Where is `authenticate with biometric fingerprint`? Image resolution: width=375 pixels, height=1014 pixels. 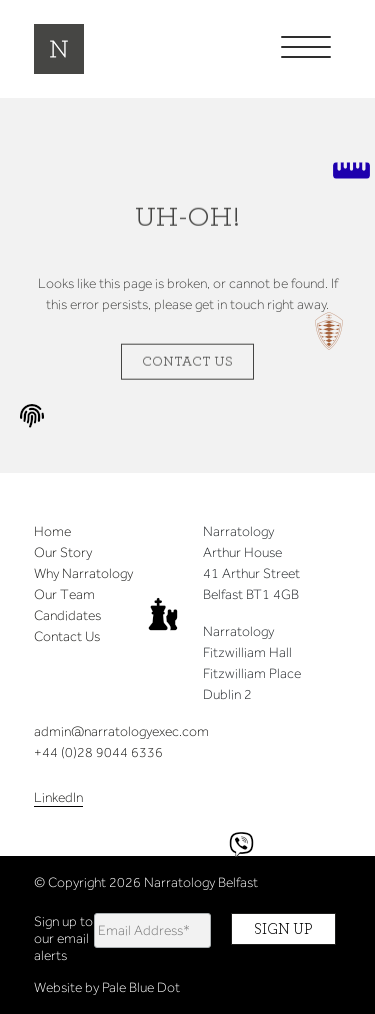 authenticate with biometric fingerprint is located at coordinates (32, 416).